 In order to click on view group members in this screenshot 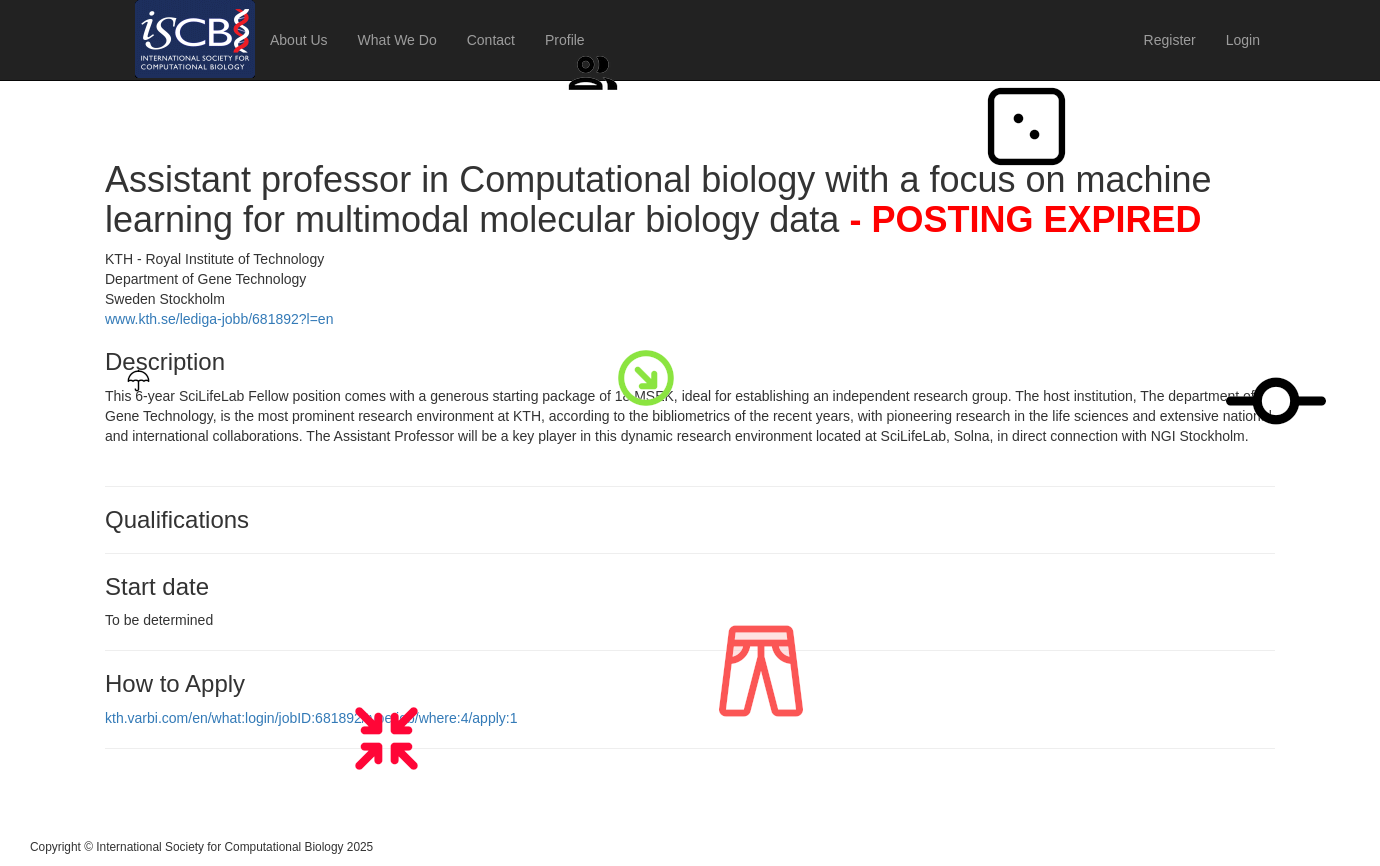, I will do `click(593, 73)`.